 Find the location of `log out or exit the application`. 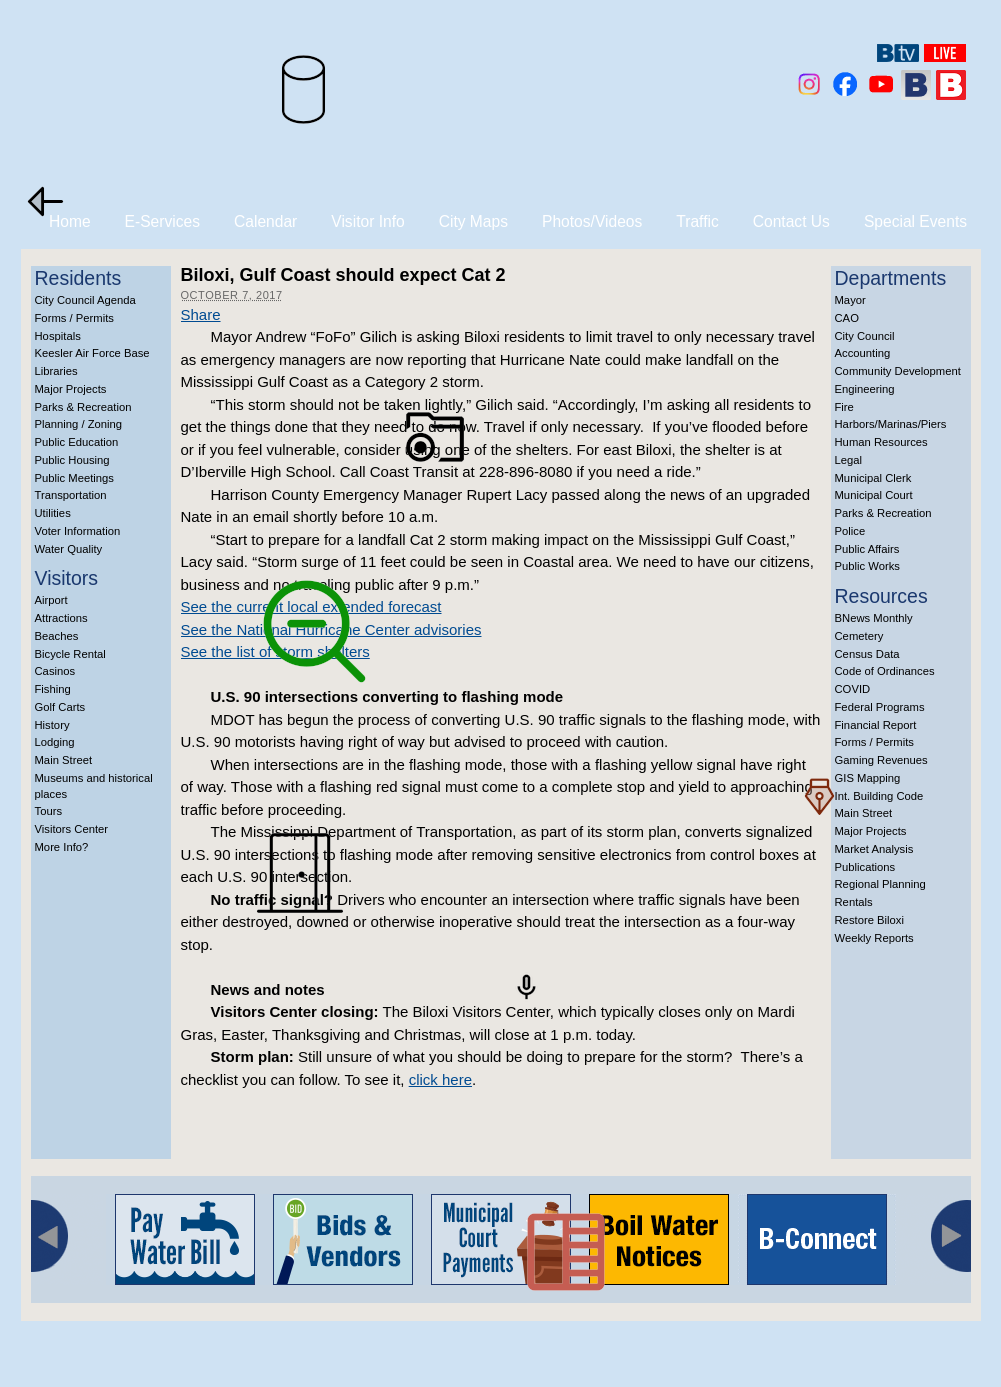

log out or exit the application is located at coordinates (300, 873).